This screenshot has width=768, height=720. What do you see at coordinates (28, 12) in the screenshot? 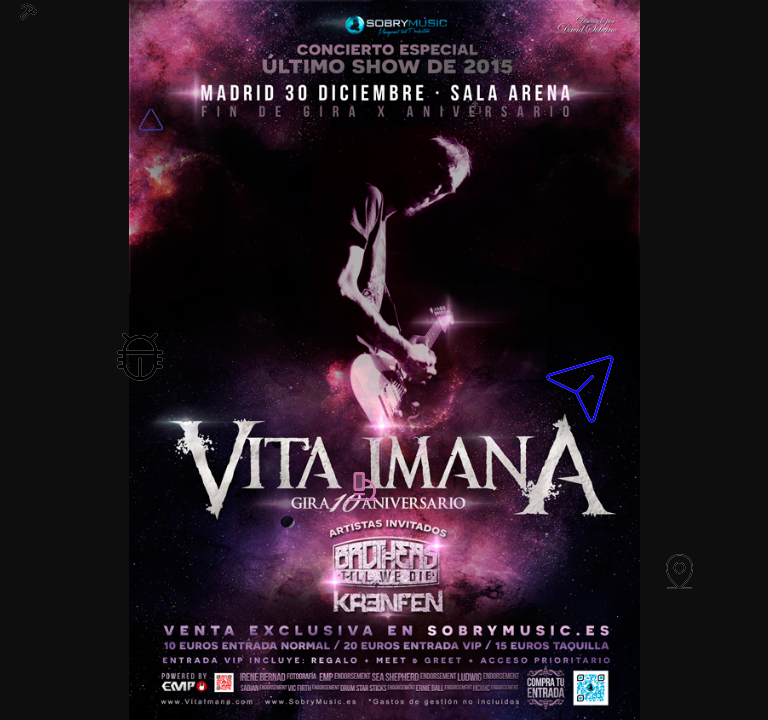
I see `access tools or settings` at bounding box center [28, 12].